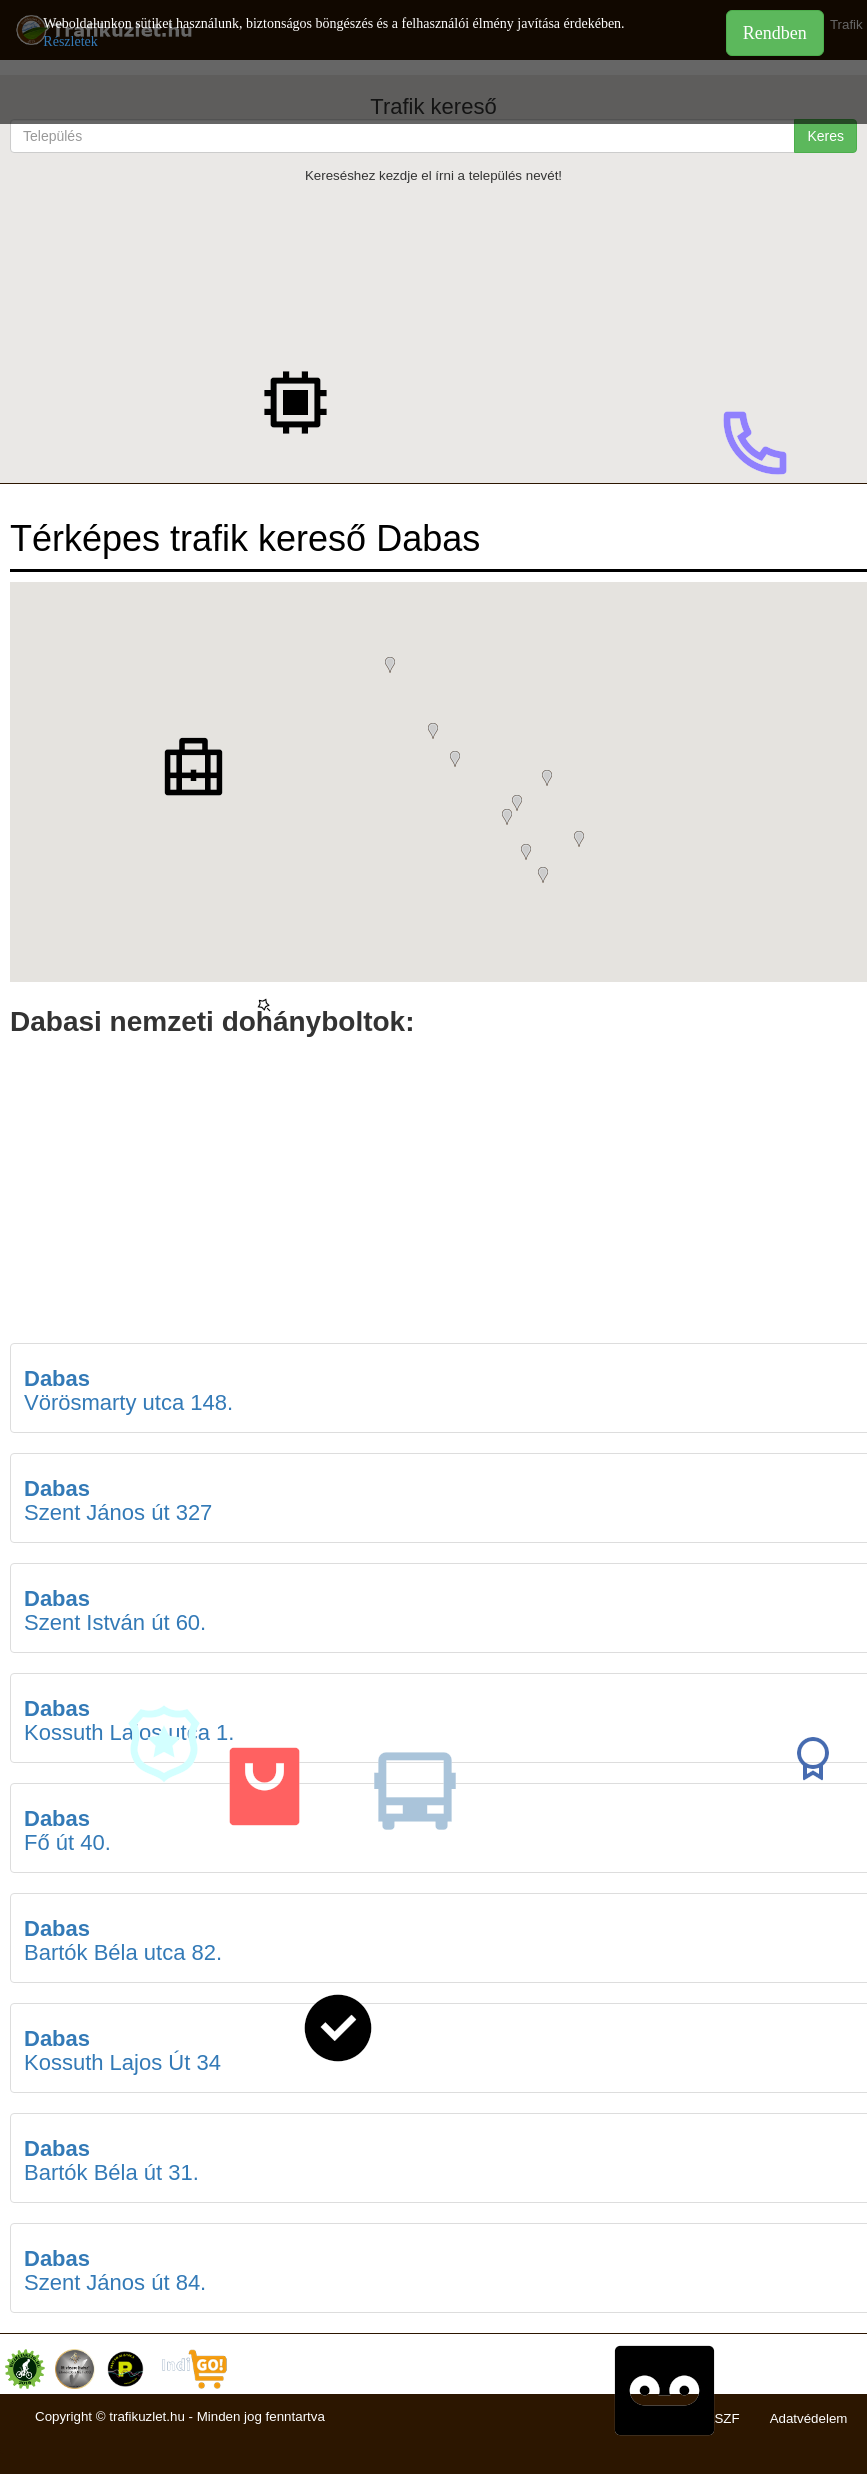  What do you see at coordinates (338, 2028) in the screenshot?
I see `indicates a completed or successful action` at bounding box center [338, 2028].